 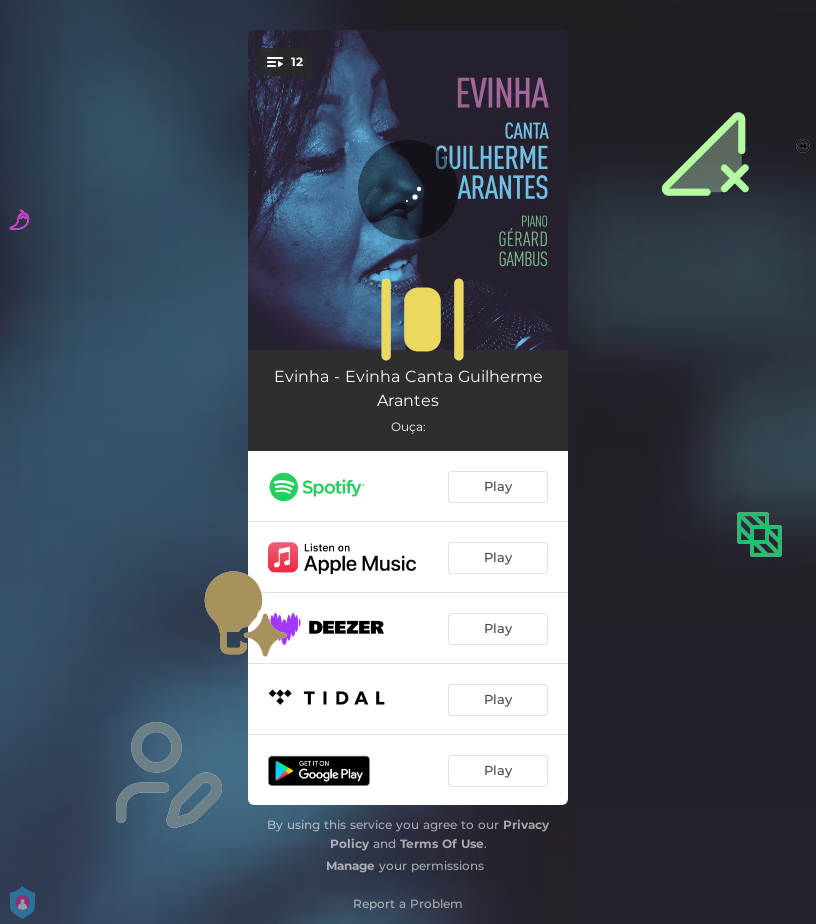 What do you see at coordinates (803, 146) in the screenshot?
I see `rewind or skip backward in media playback` at bounding box center [803, 146].